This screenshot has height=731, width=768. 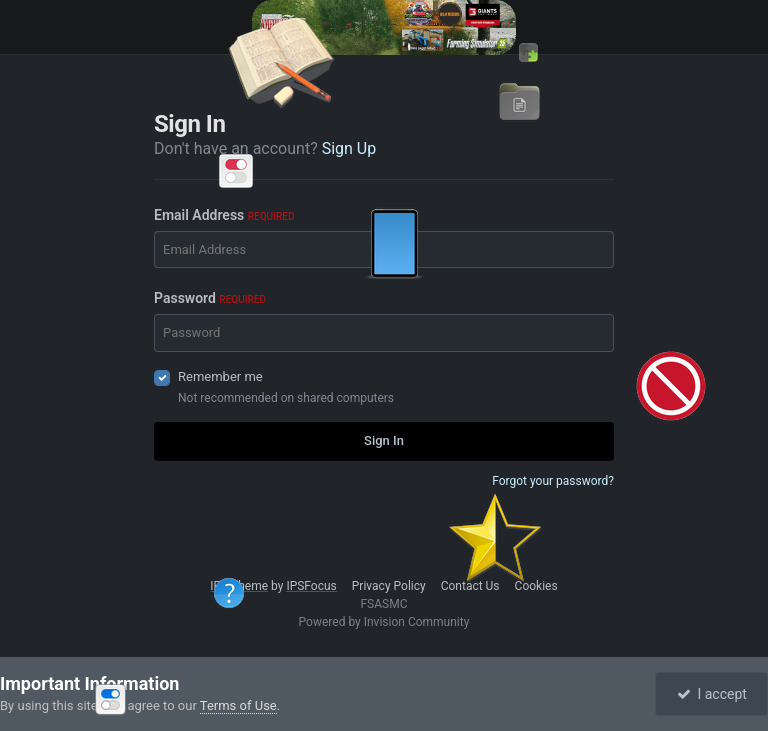 I want to click on open system tweaks or customization settings, so click(x=110, y=699).